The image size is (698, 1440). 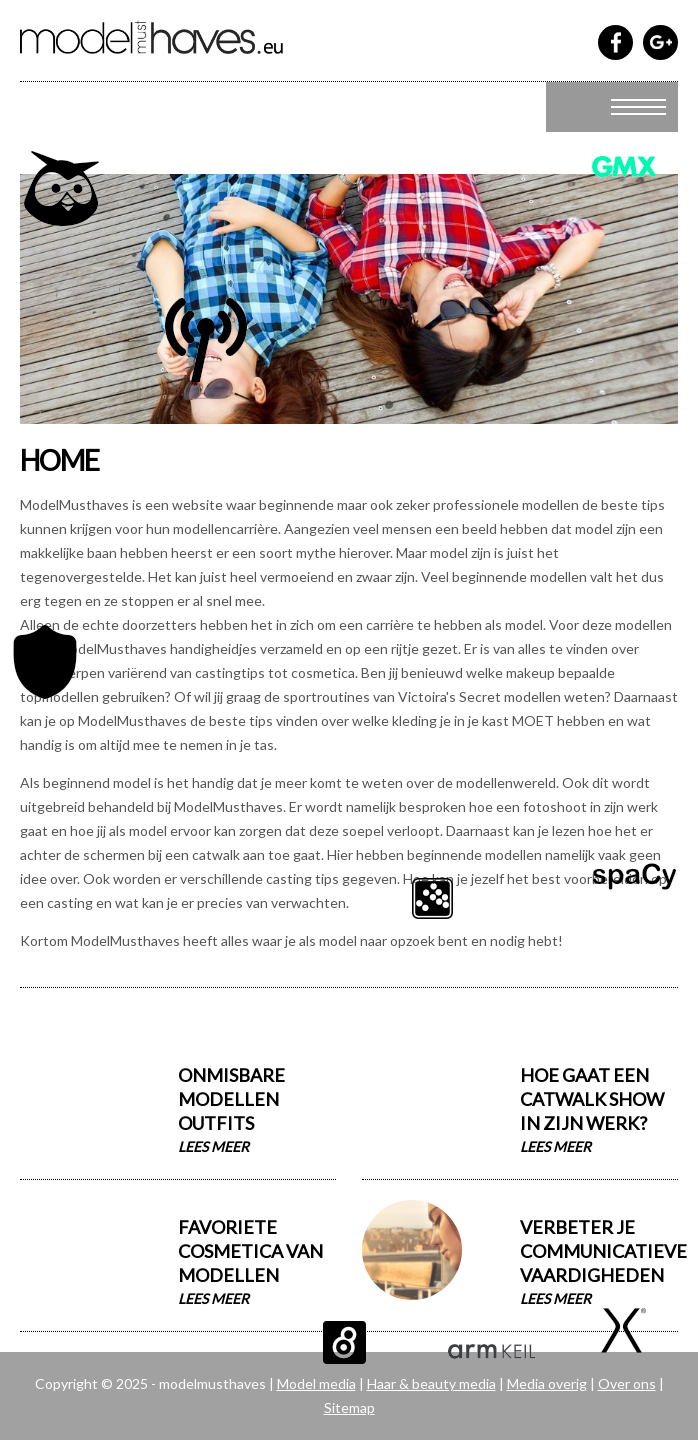 What do you see at coordinates (634, 876) in the screenshot?
I see `open spaCy natural language processing library` at bounding box center [634, 876].